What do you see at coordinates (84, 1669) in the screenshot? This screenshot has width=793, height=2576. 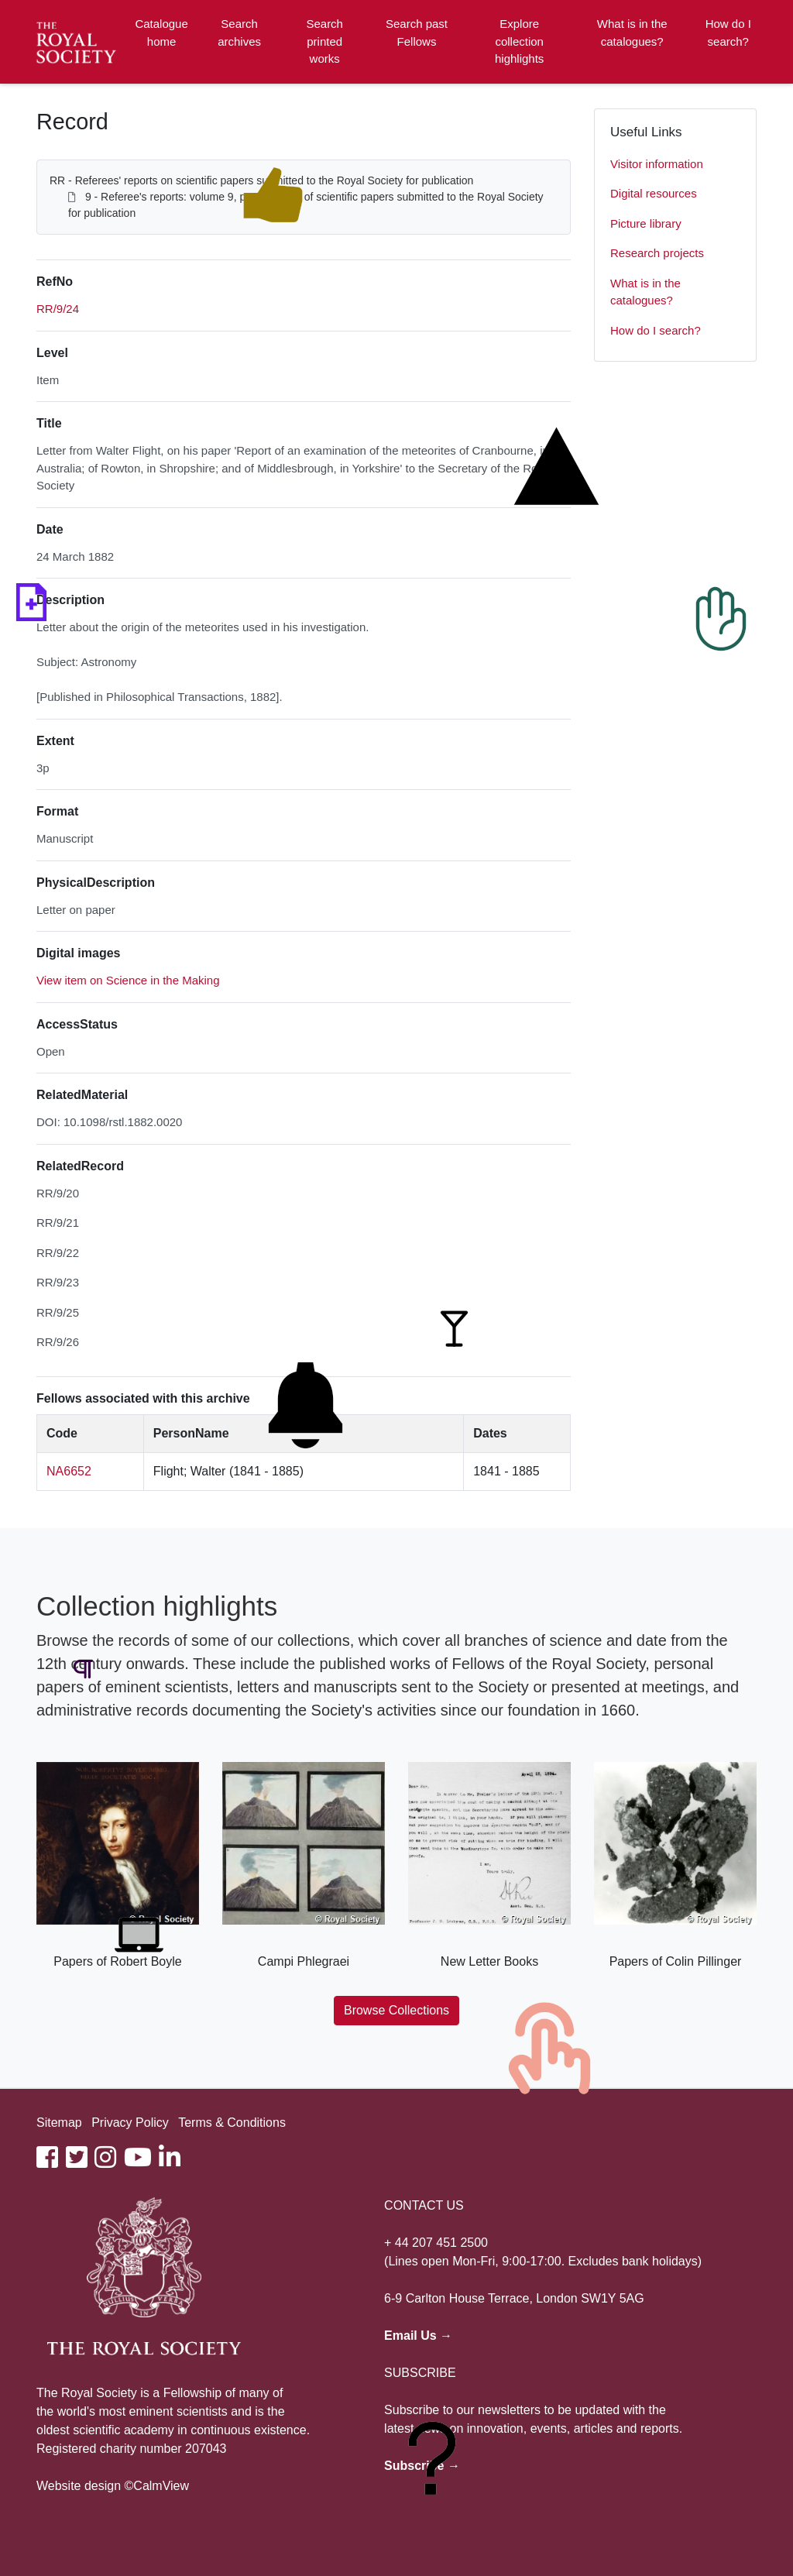 I see `insert paragraph break in text editor` at bounding box center [84, 1669].